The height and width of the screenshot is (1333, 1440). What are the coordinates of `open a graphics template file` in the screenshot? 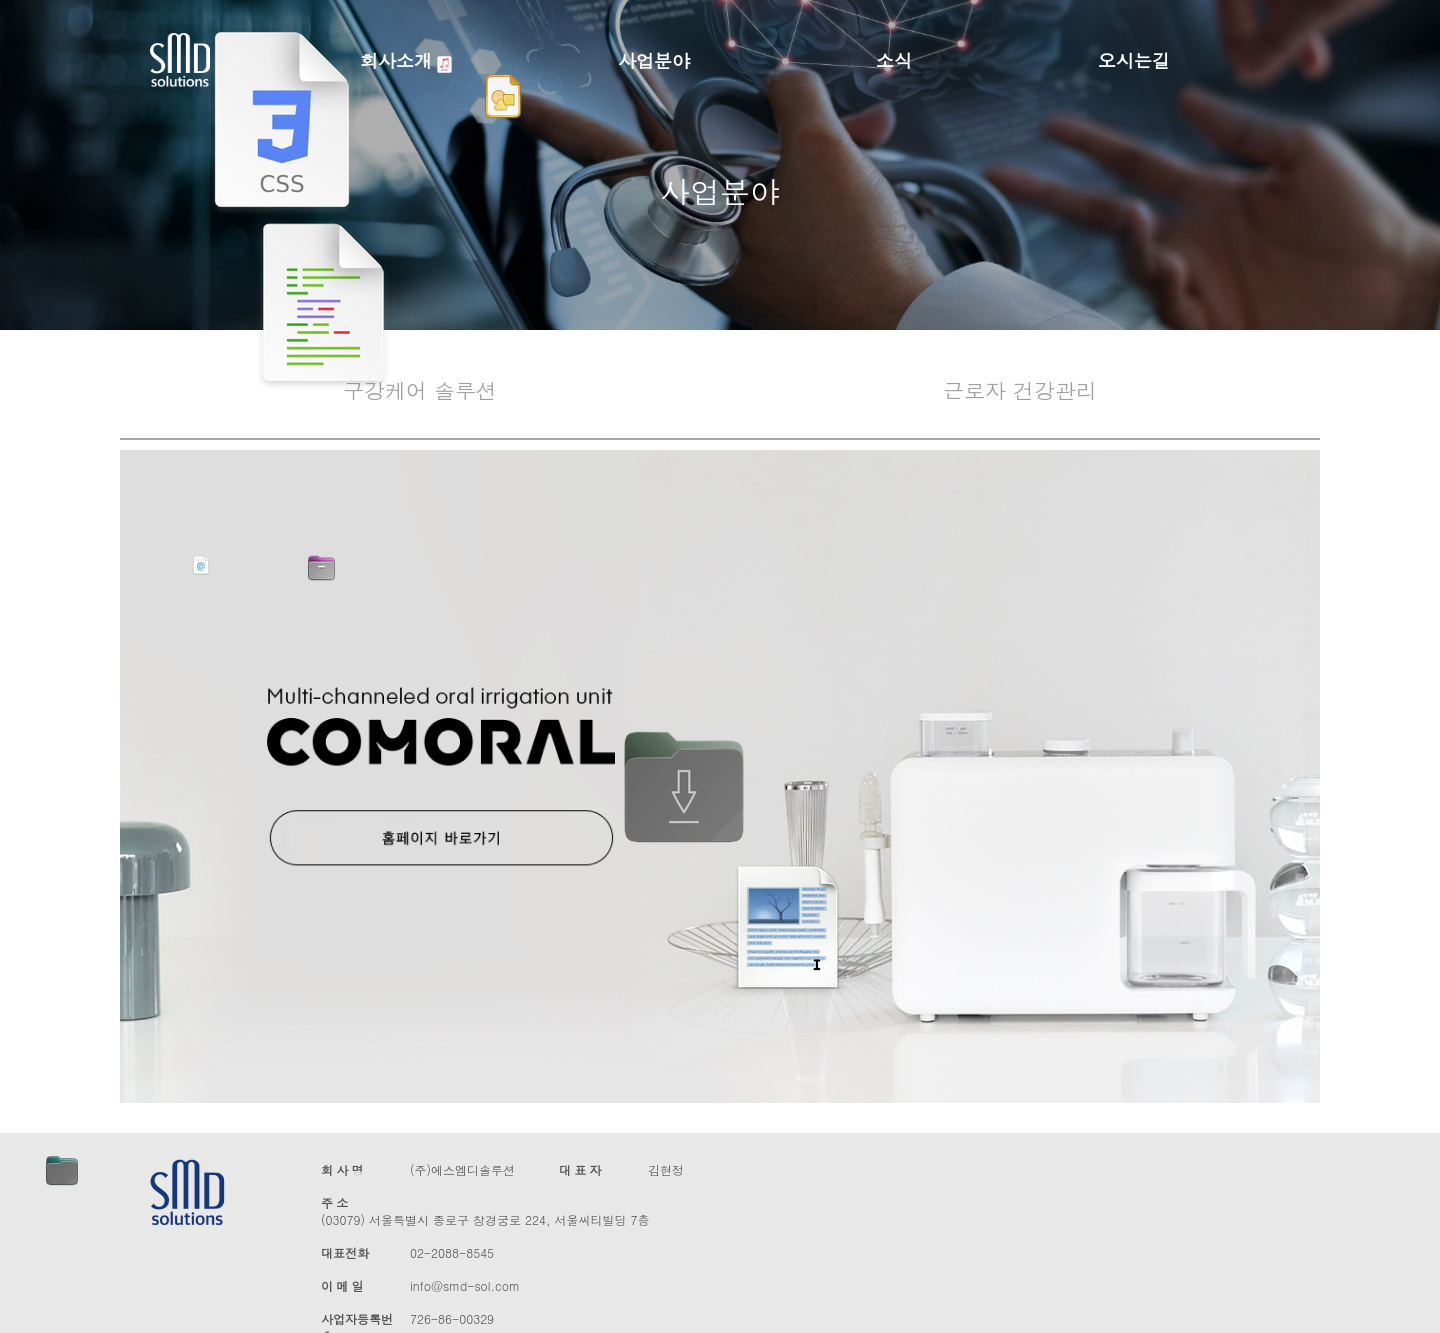 It's located at (503, 96).